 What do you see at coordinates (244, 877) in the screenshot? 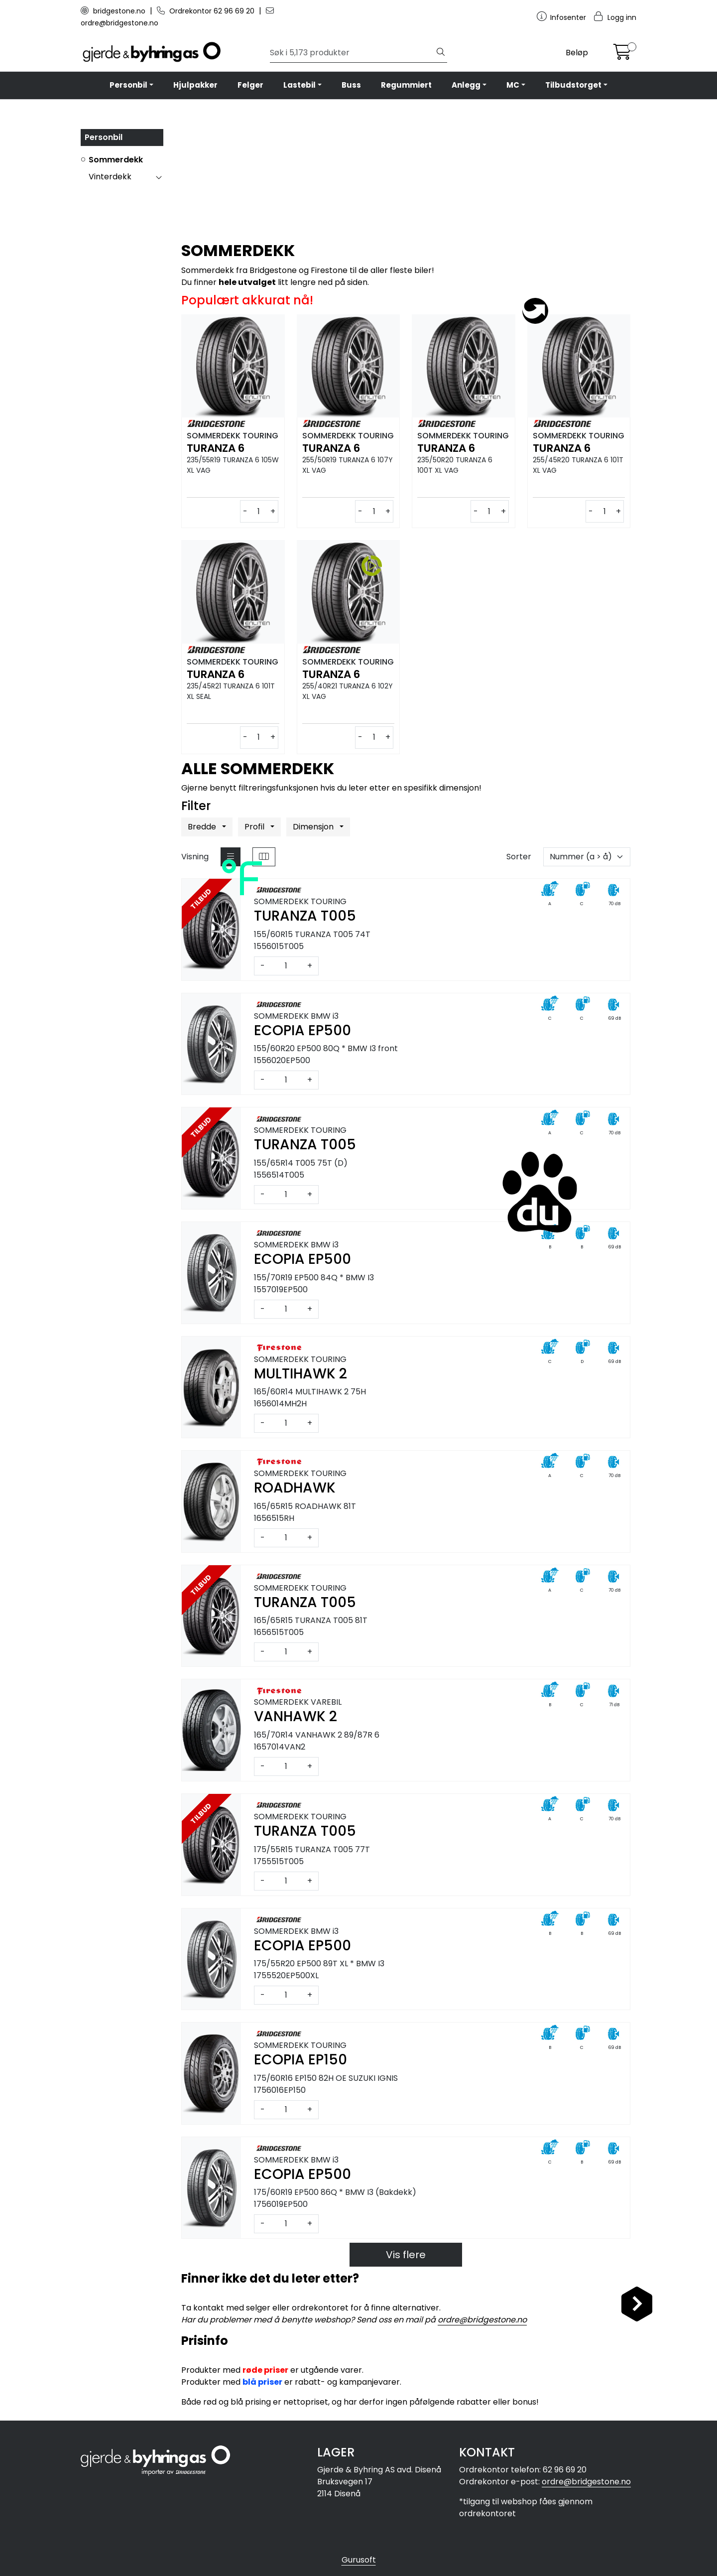
I see `indicates temperature displayed in fahrenheit` at bounding box center [244, 877].